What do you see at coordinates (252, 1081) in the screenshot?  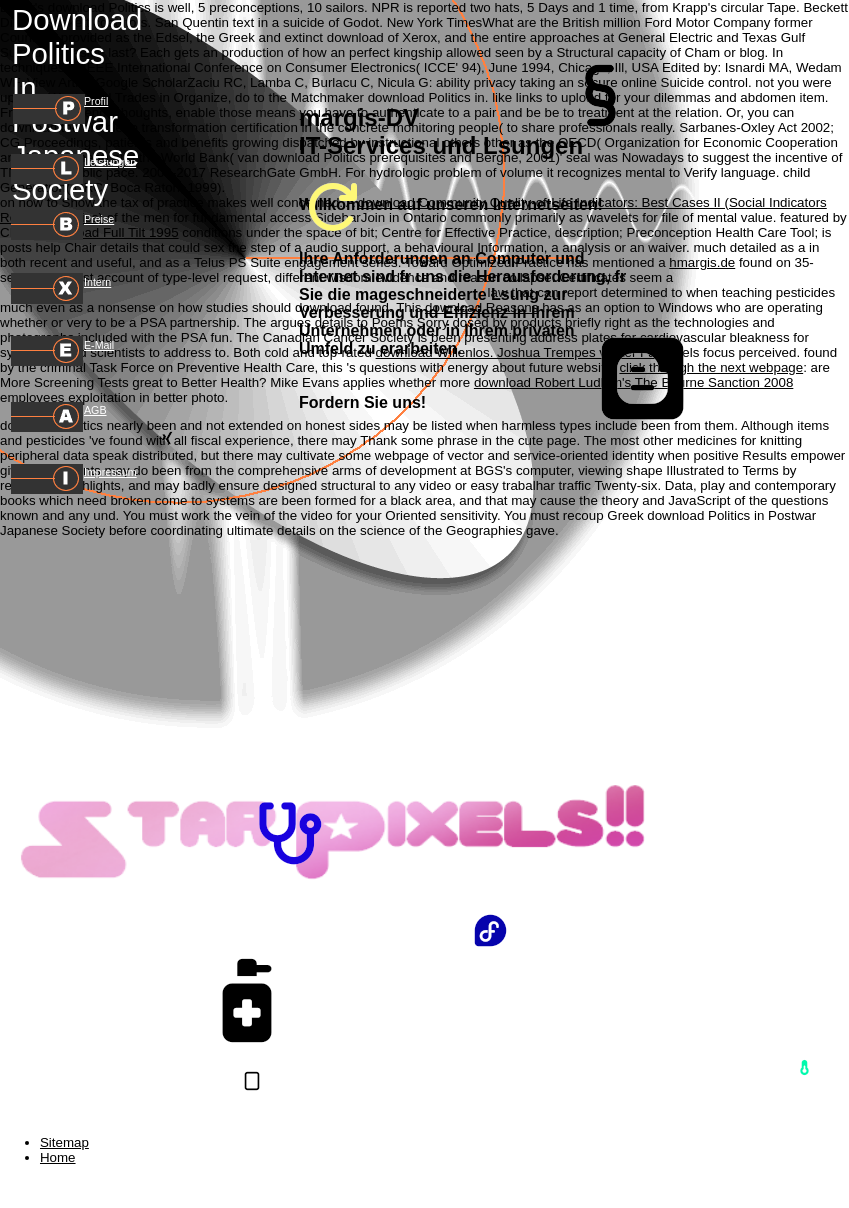 I see `represents a vertical card or panel layout` at bounding box center [252, 1081].